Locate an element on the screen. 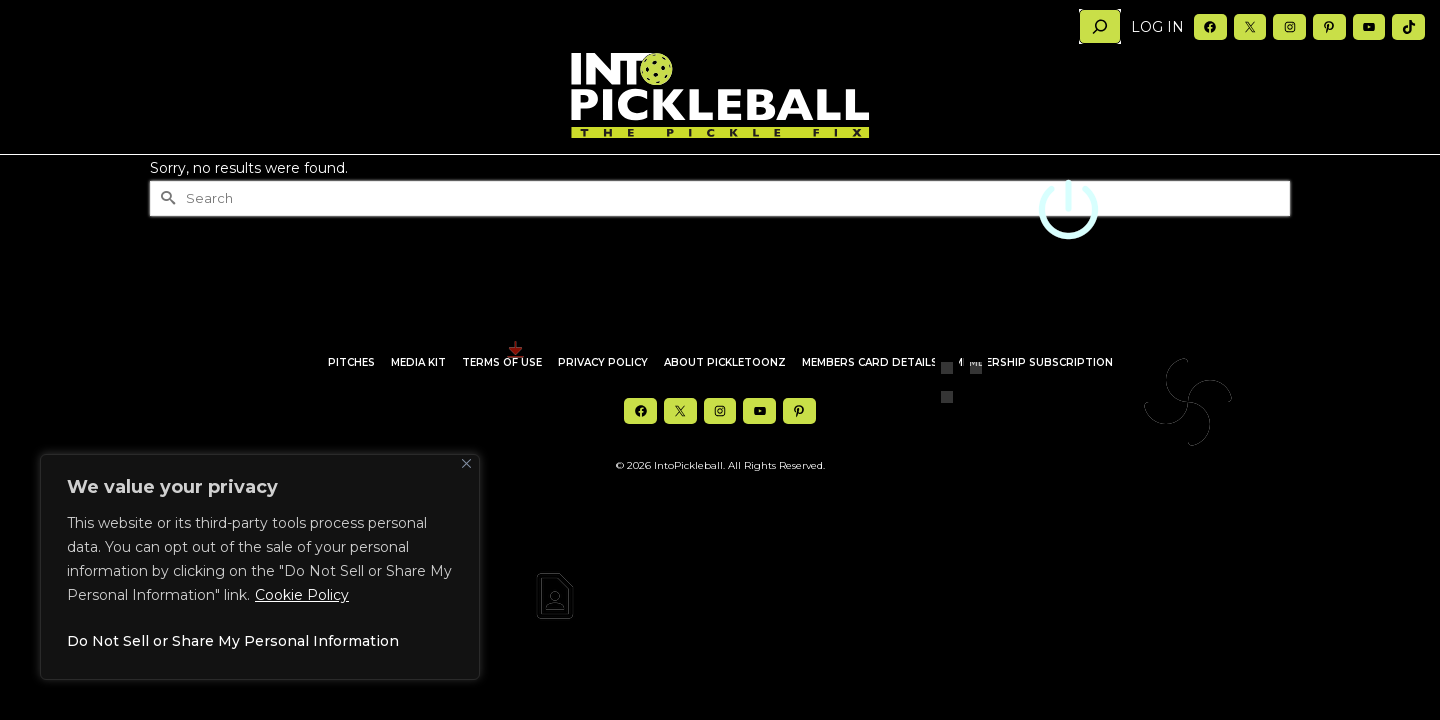 This screenshot has width=1440, height=720. scan or generate a QR code is located at coordinates (961, 382).